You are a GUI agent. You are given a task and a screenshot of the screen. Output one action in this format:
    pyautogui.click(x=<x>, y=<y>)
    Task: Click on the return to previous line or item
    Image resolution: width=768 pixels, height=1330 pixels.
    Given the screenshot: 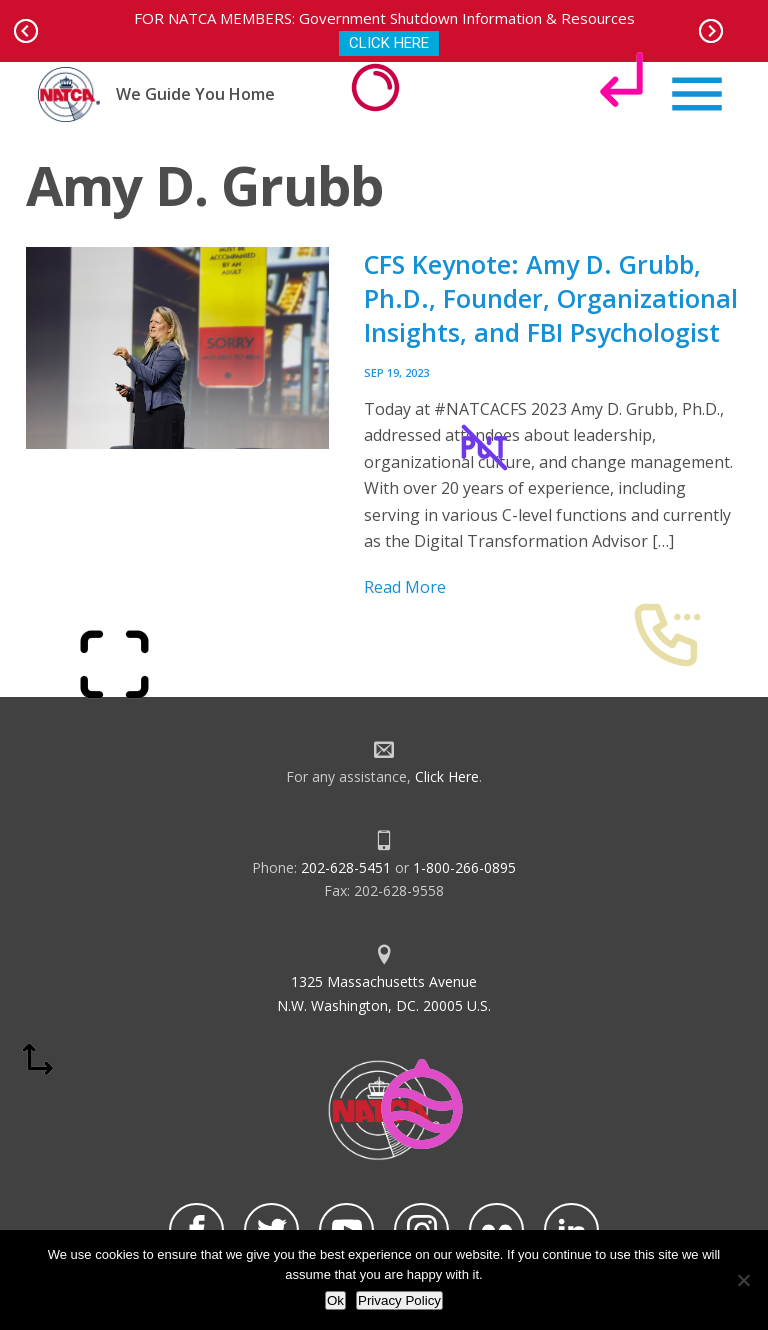 What is the action you would take?
    pyautogui.click(x=623, y=79)
    